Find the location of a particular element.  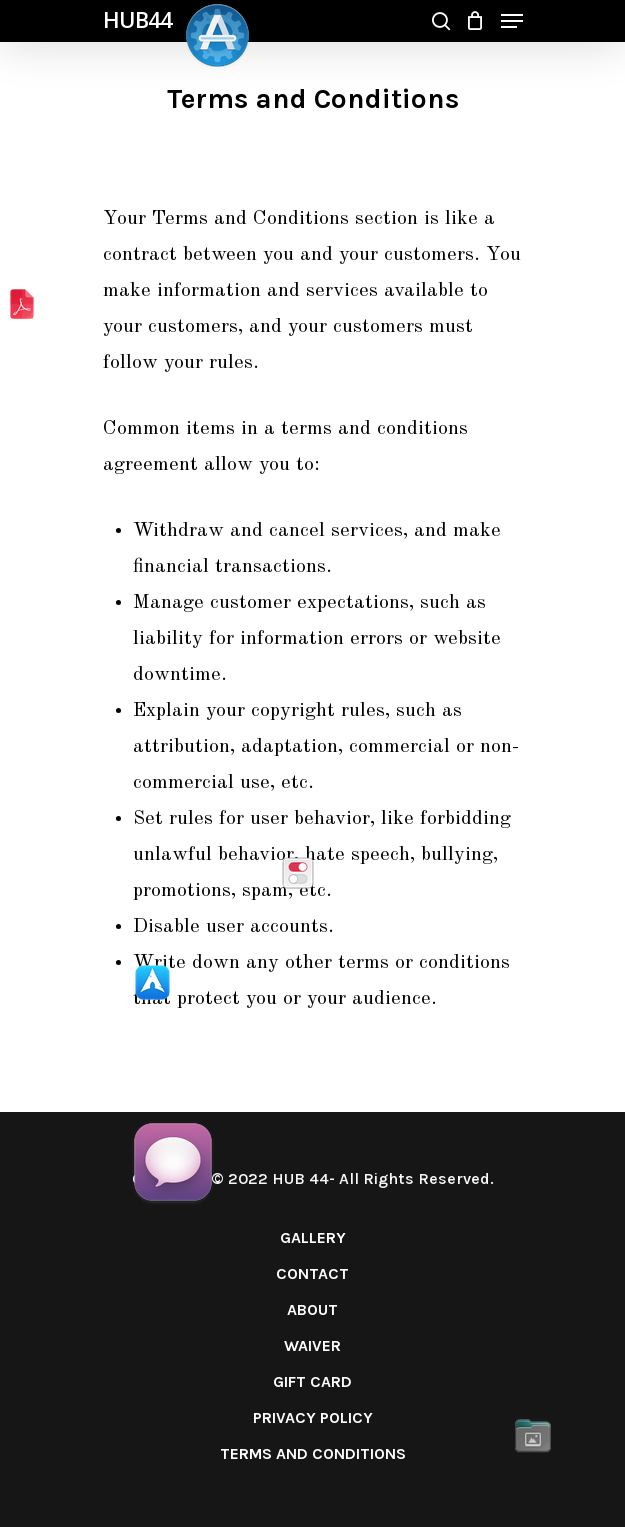

open pidgin instant messaging app is located at coordinates (173, 1162).